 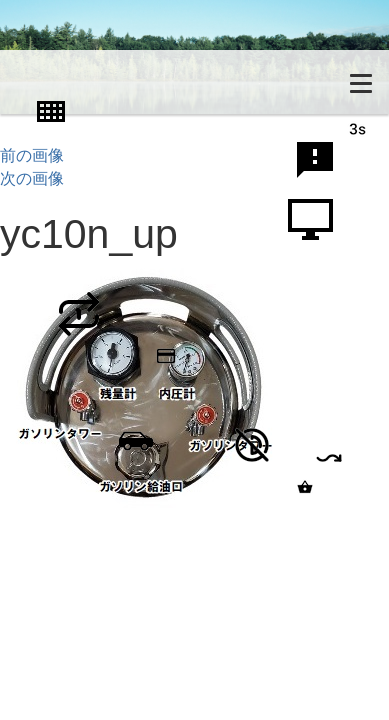 I want to click on switch to desktop view, so click(x=310, y=219).